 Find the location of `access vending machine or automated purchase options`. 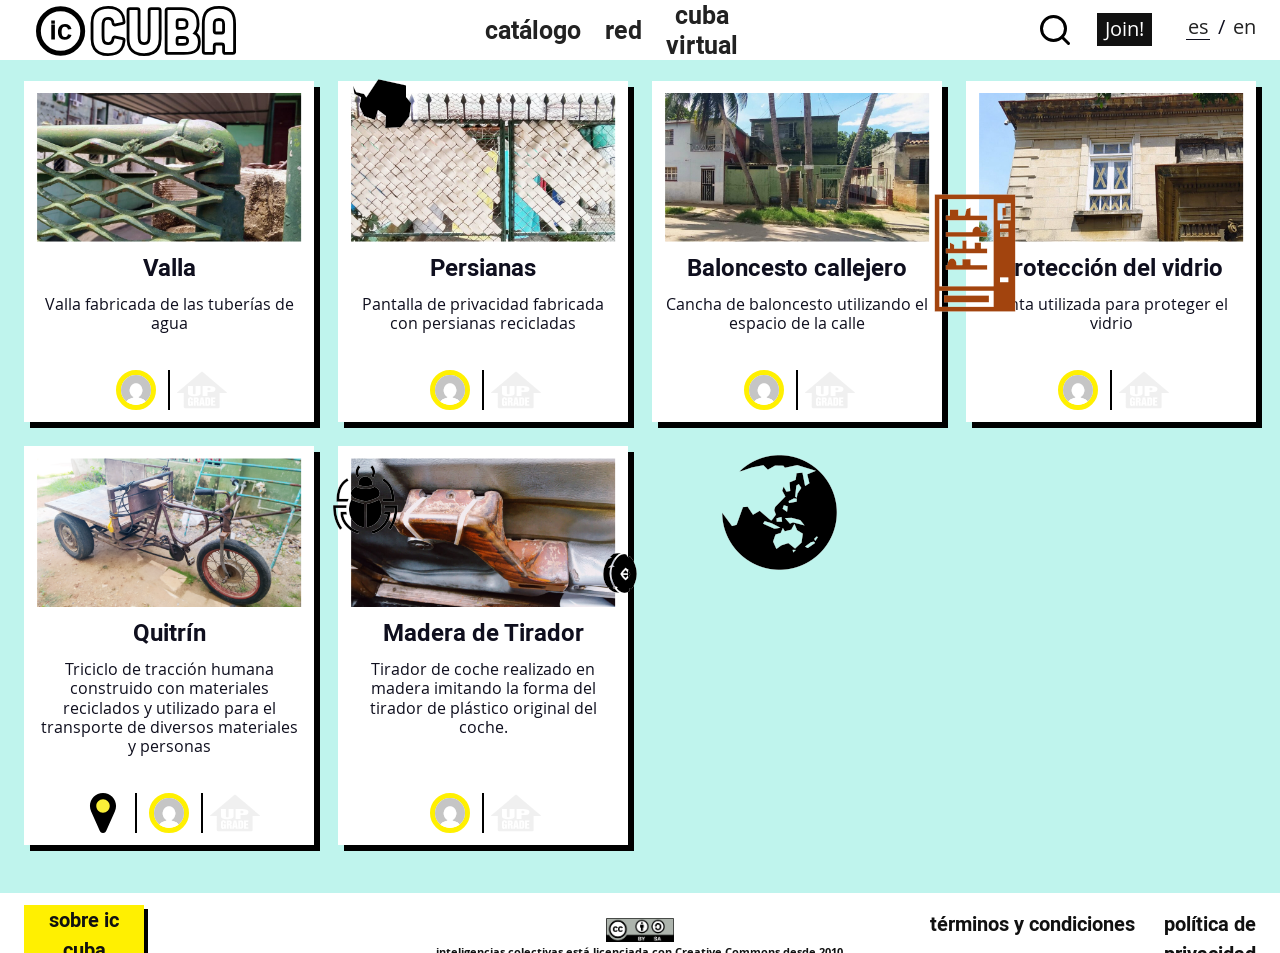

access vending machine or automated purchase options is located at coordinates (975, 253).